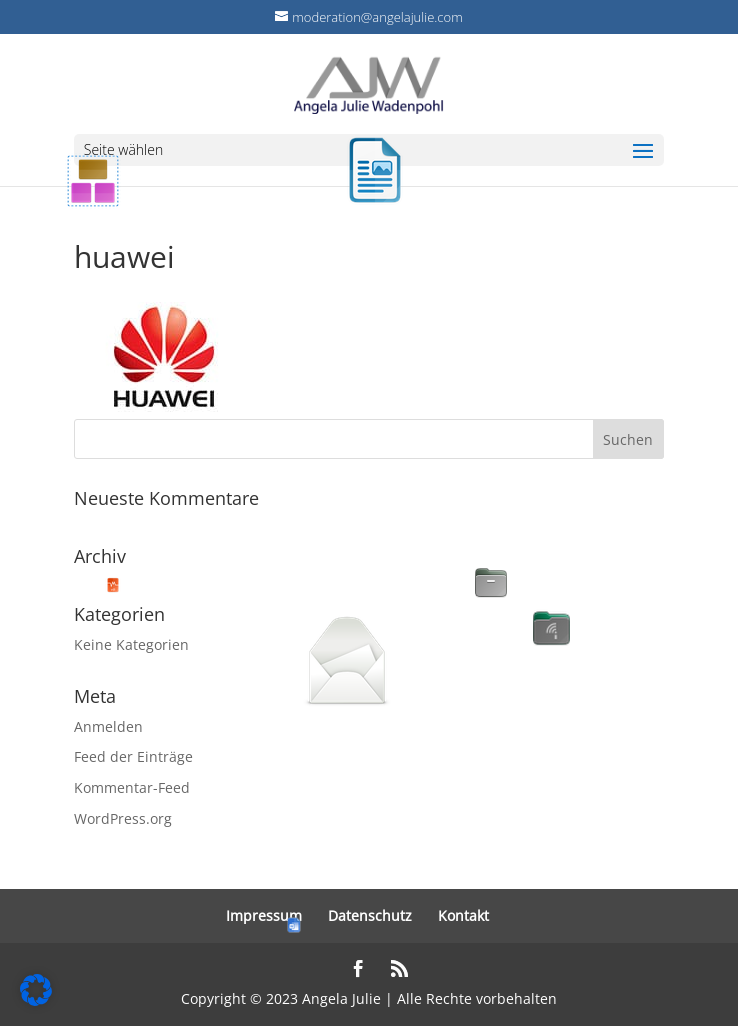 This screenshot has height=1026, width=738. Describe the element at coordinates (93, 181) in the screenshot. I see `select all items in the current view` at that location.